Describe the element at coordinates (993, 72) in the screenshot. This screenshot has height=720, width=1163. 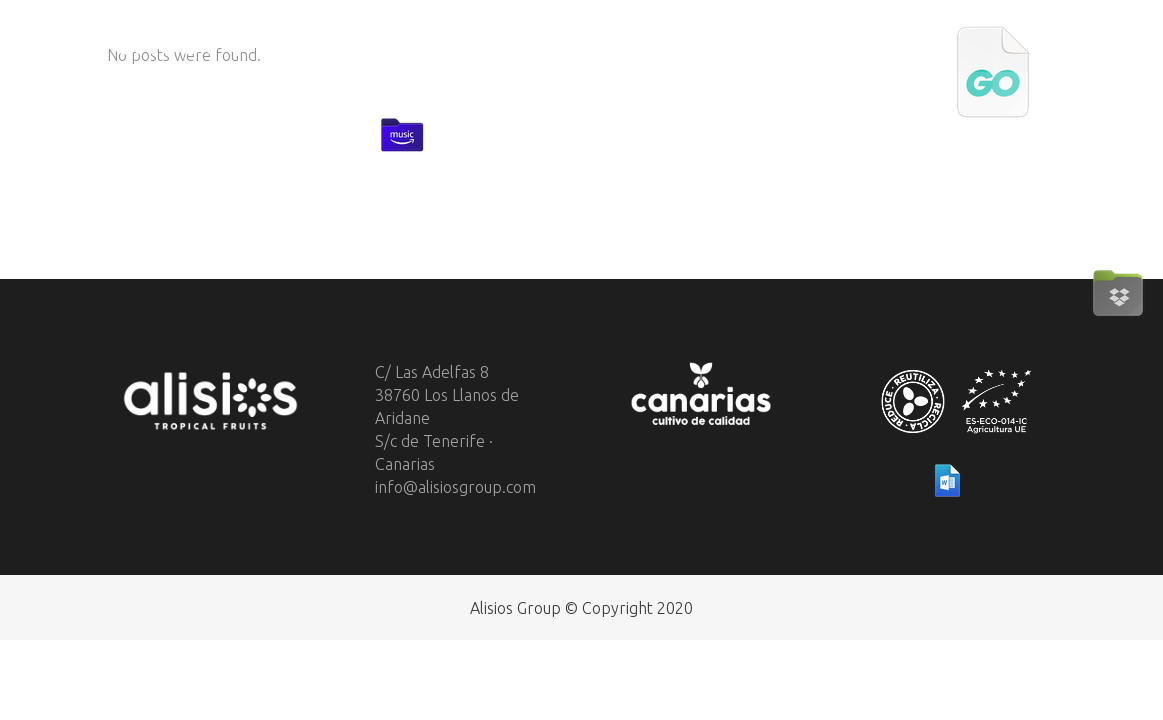
I see `a Go programming language source file` at that location.